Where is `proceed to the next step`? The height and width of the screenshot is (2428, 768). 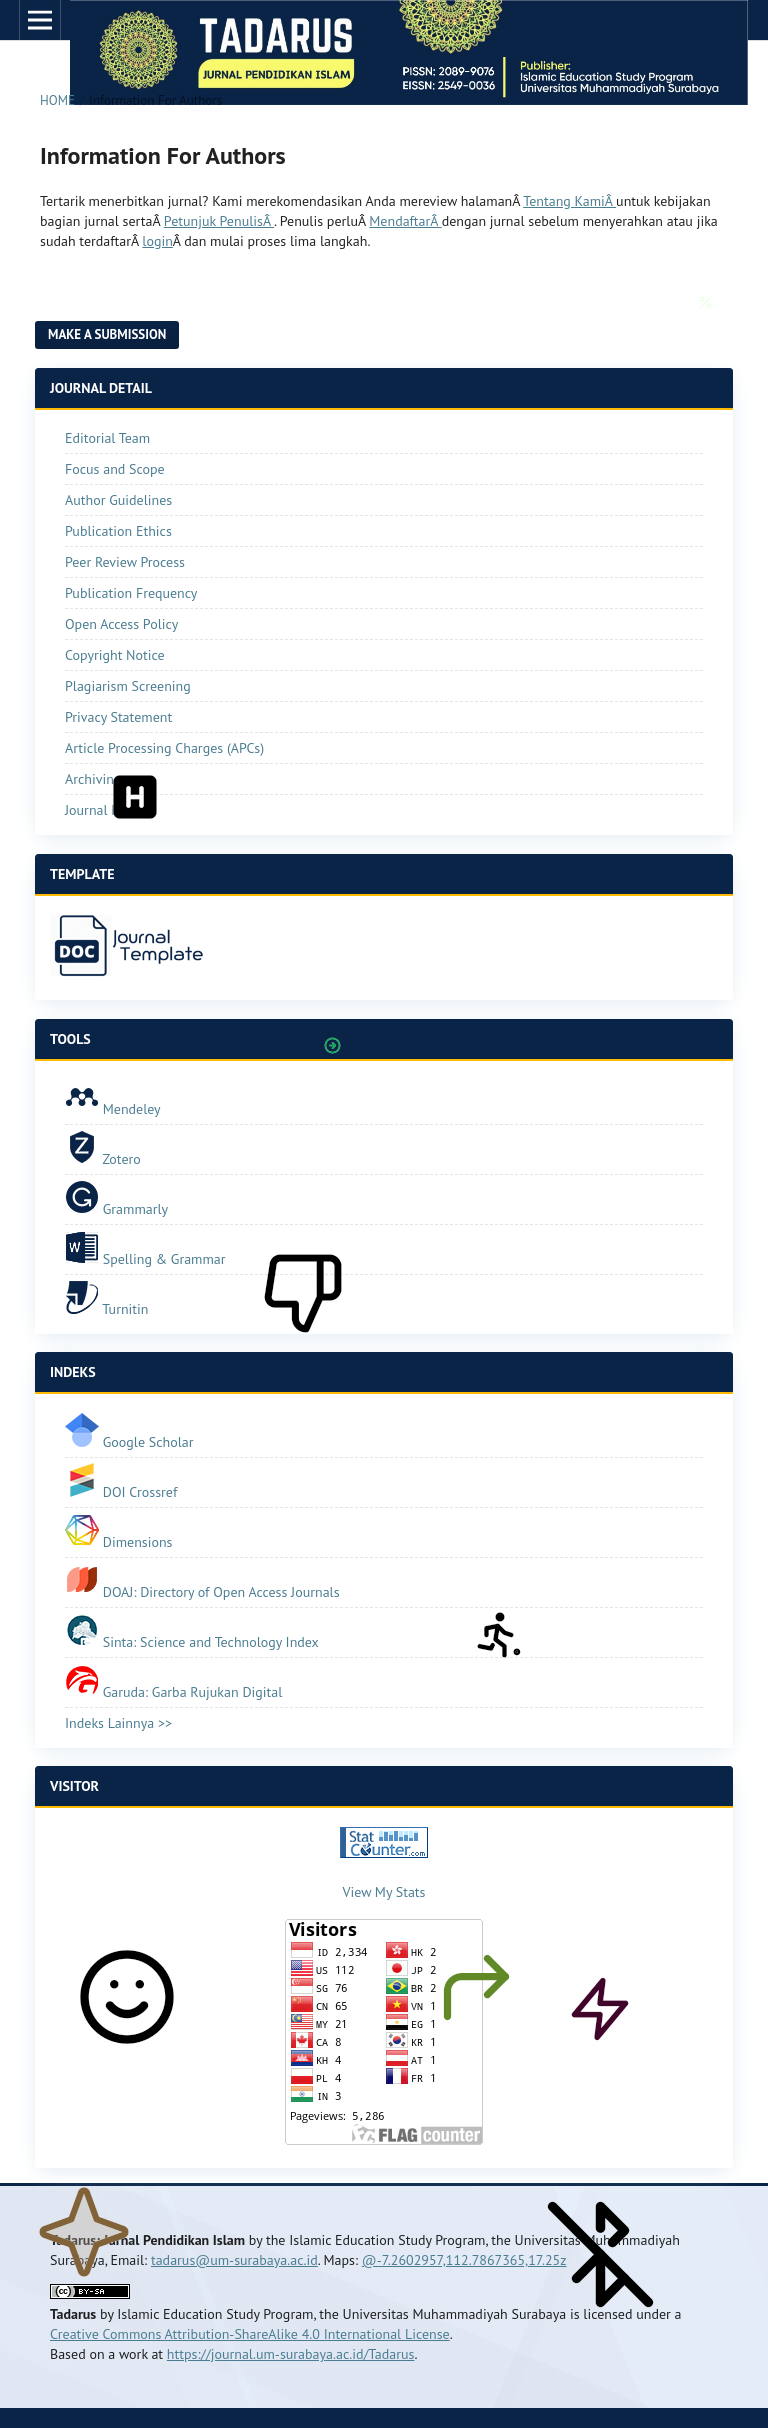 proceed to the next step is located at coordinates (332, 1045).